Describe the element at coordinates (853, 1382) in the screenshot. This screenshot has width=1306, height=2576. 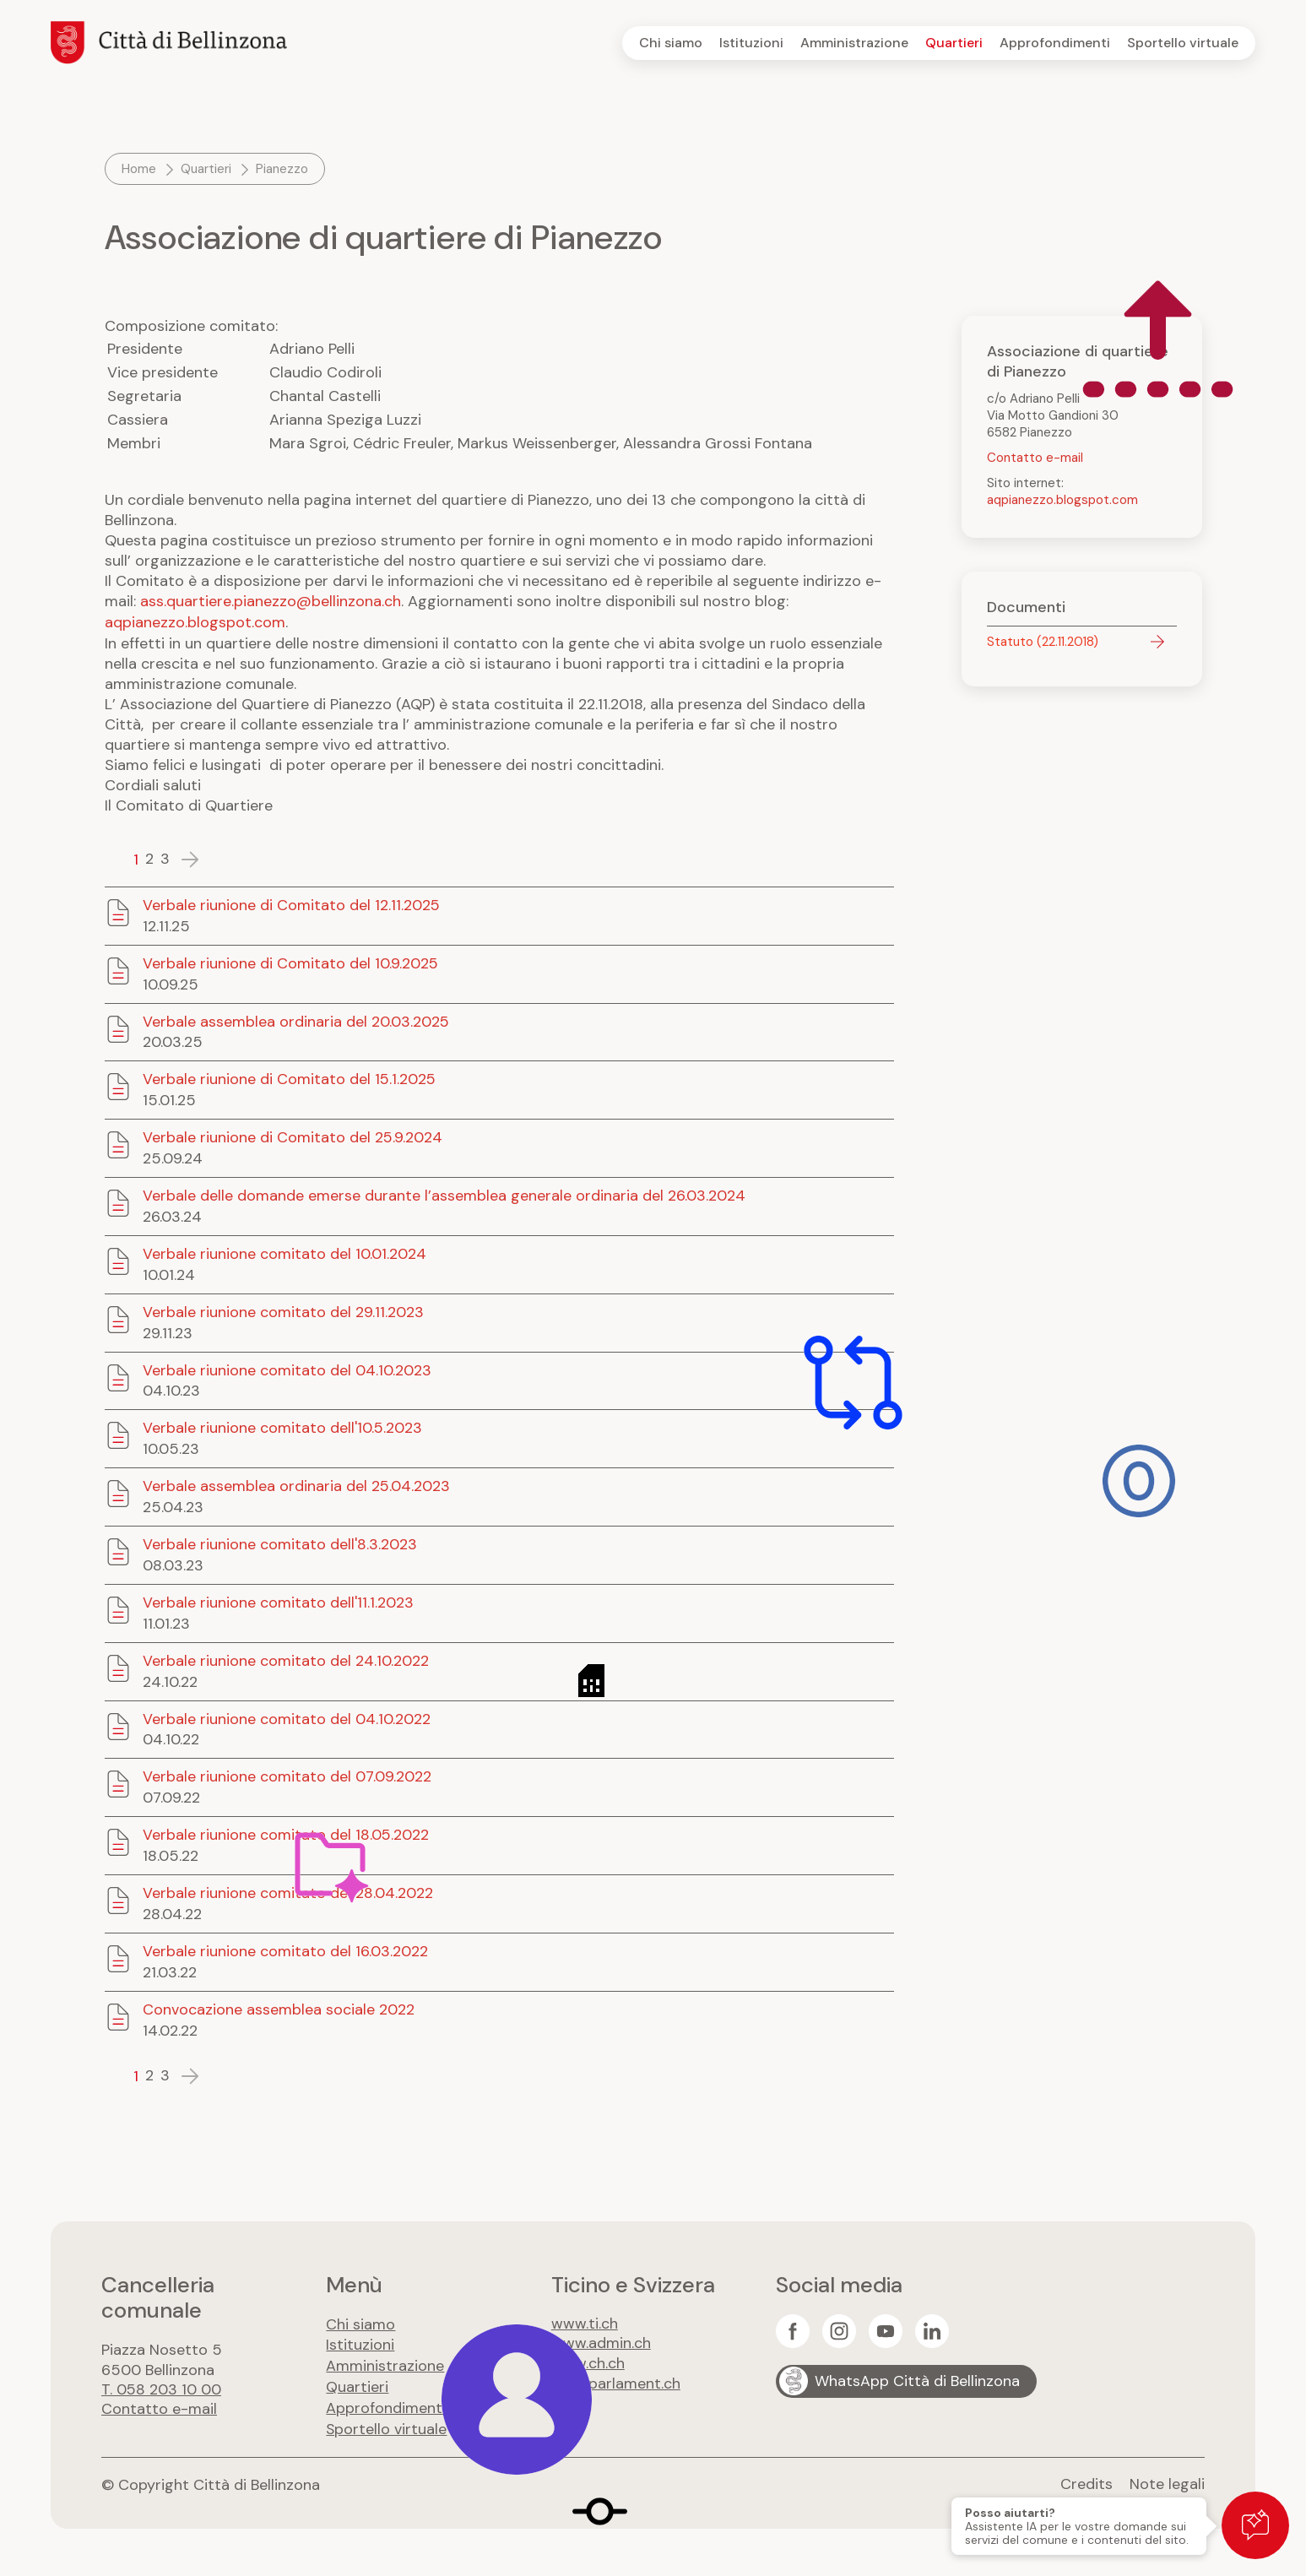
I see `compare branches or commits in a repository` at that location.